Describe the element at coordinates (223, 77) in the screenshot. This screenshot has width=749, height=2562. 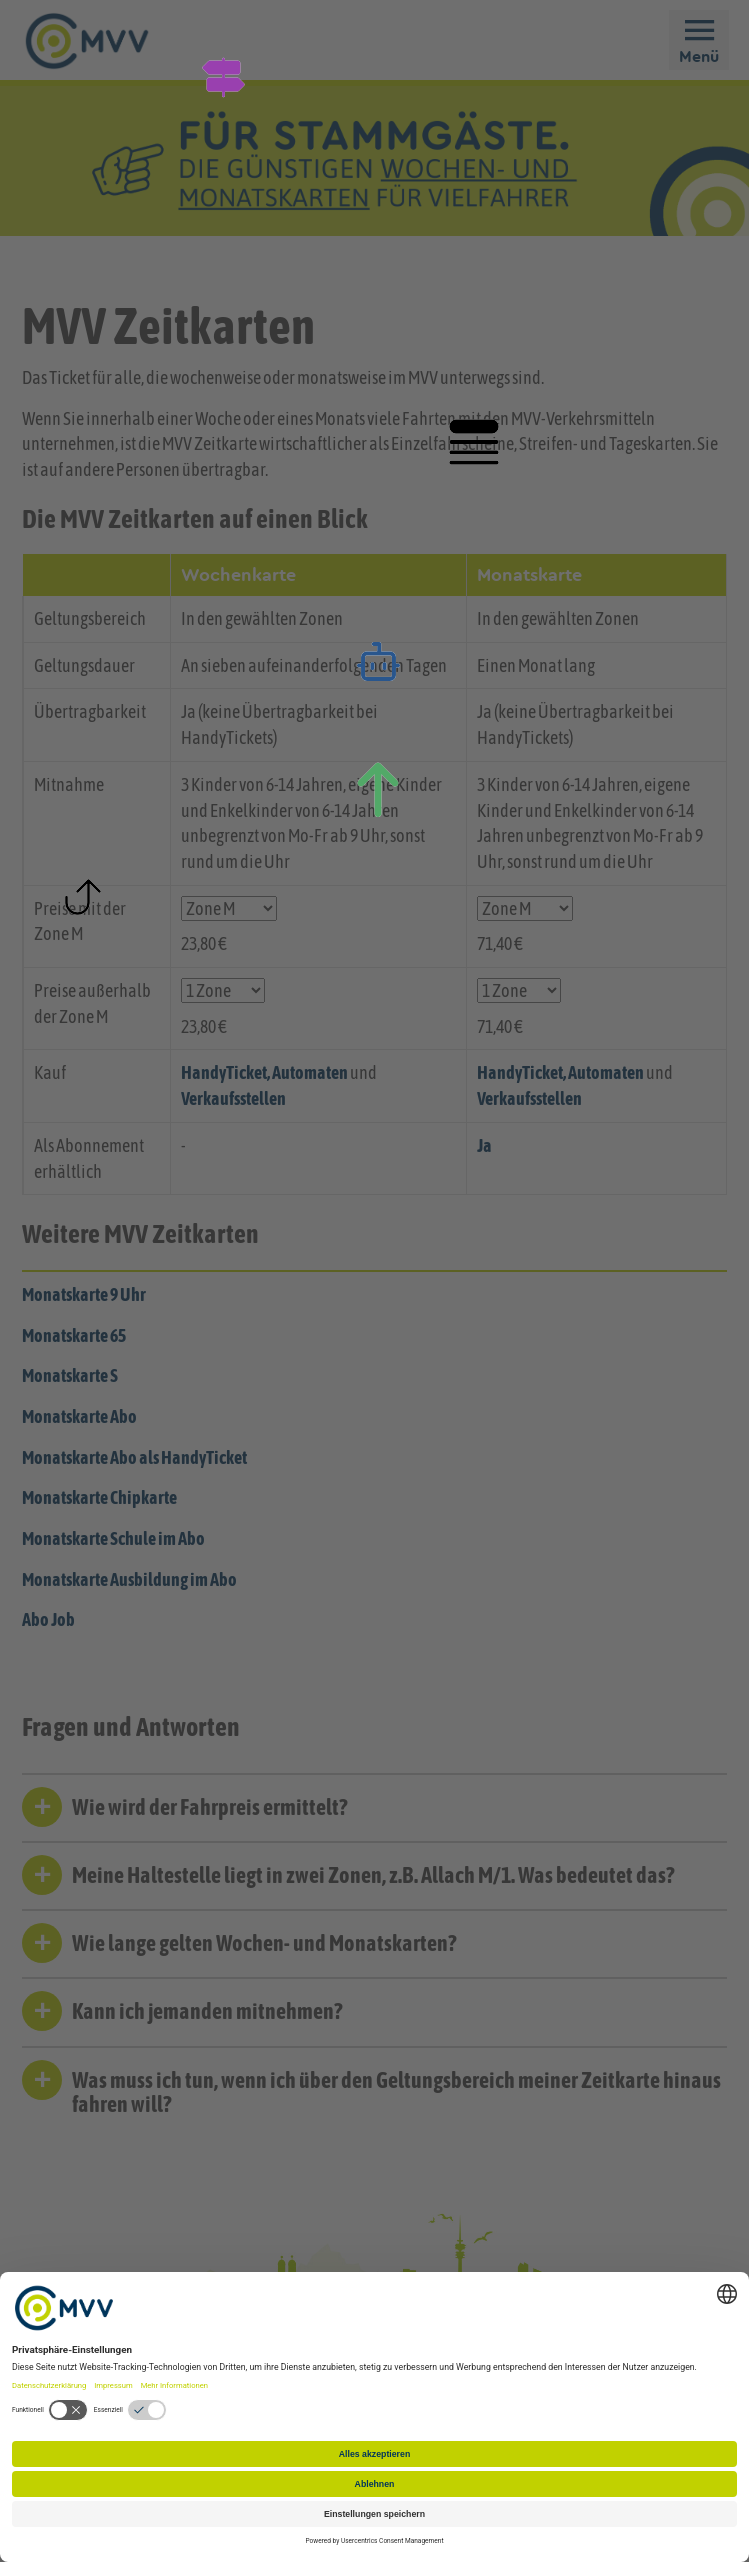
I see `view directions or navigation options` at that location.